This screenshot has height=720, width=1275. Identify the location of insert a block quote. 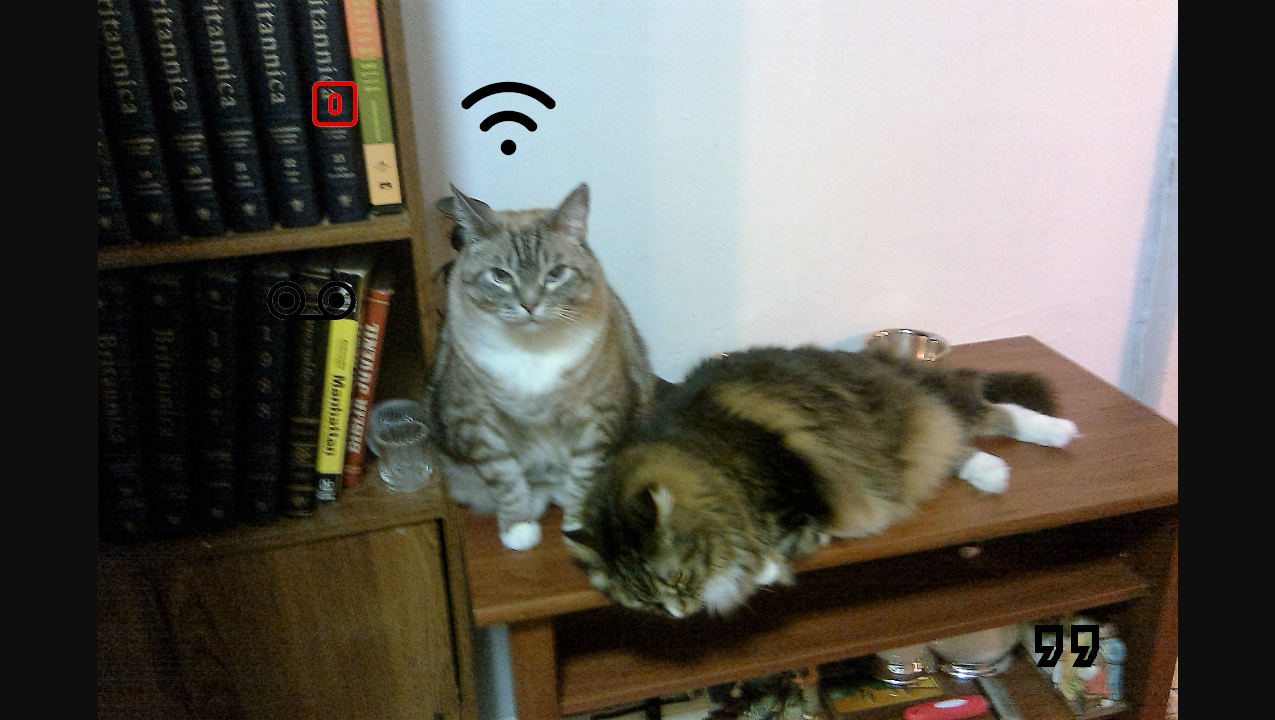
(1067, 646).